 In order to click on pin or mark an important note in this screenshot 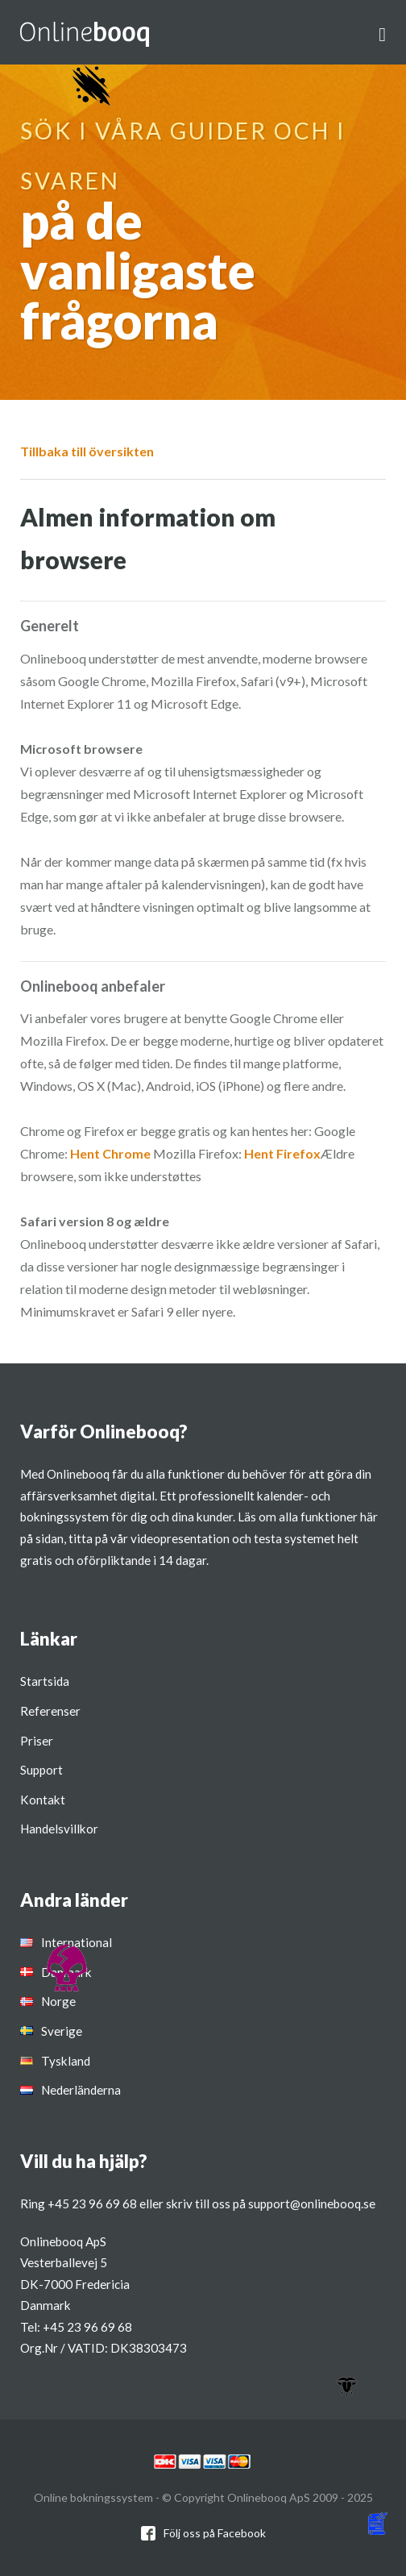, I will do `click(377, 2524)`.